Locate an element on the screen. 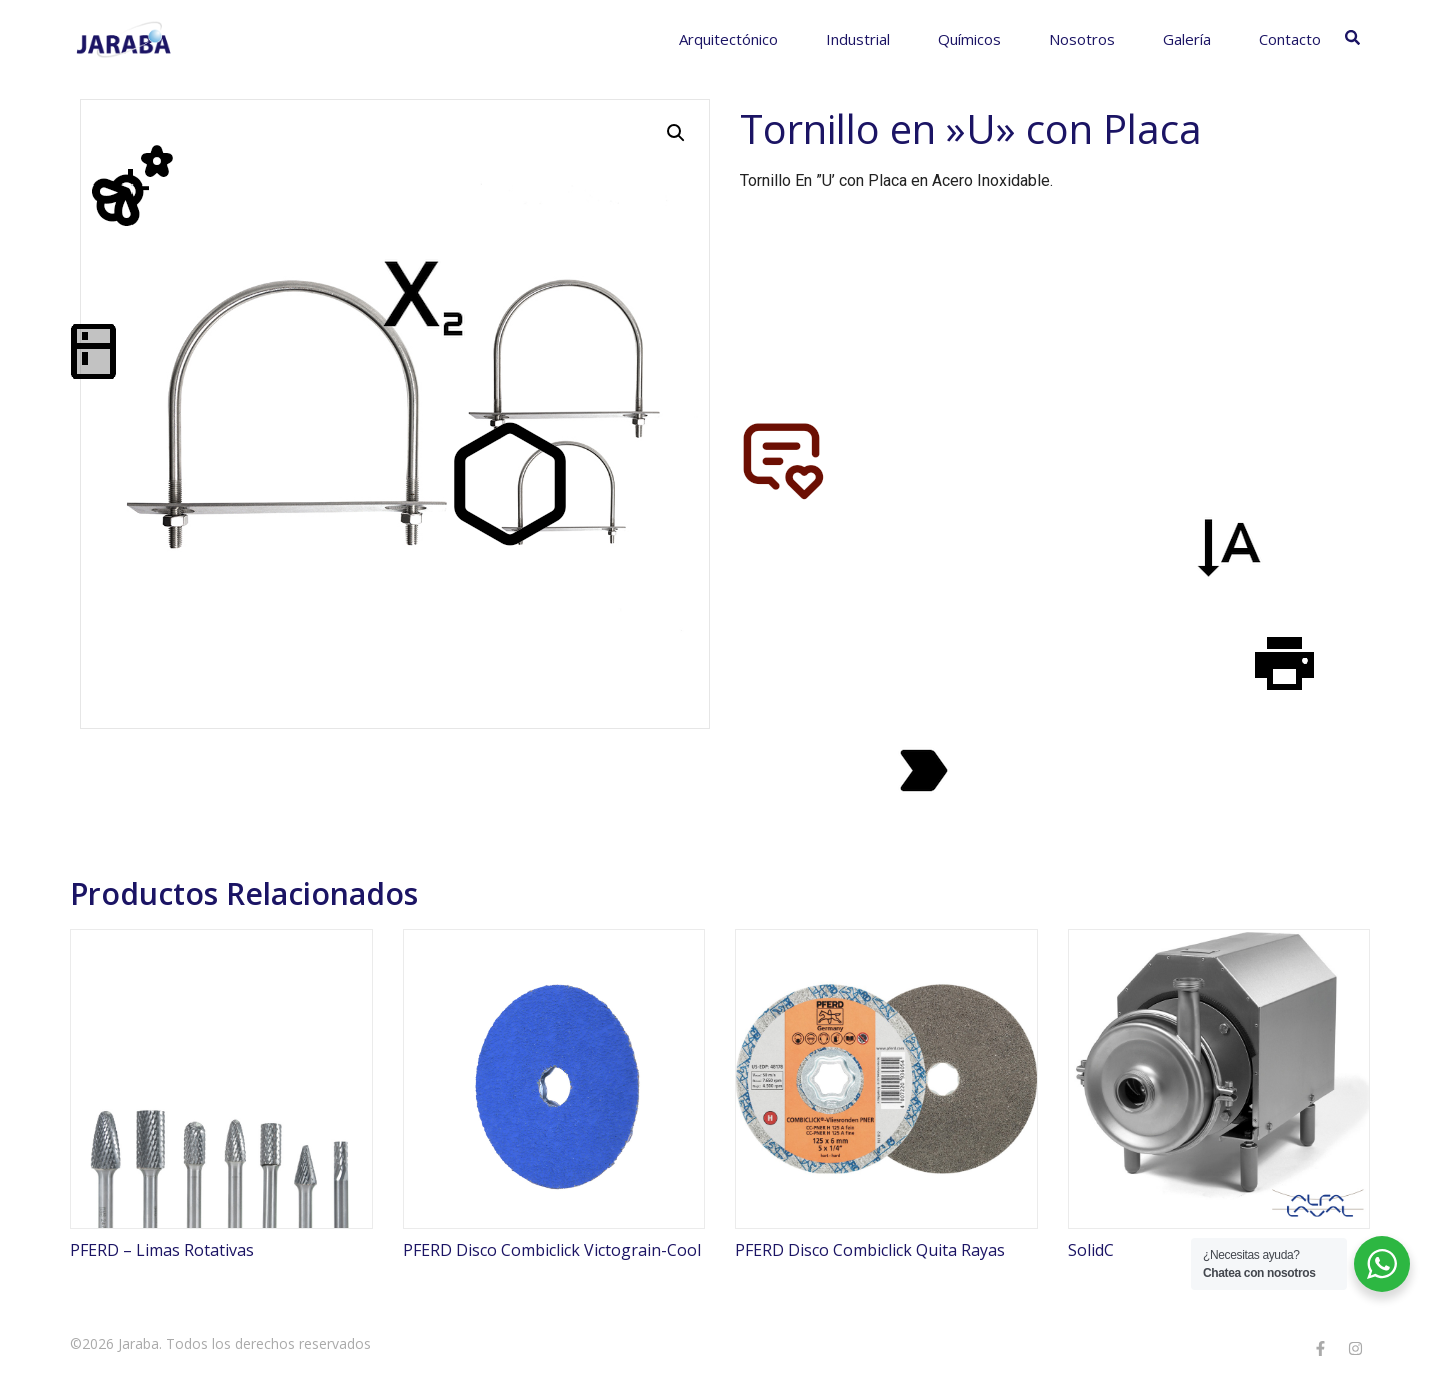 This screenshot has width=1440, height=1373. print this document is located at coordinates (1284, 663).